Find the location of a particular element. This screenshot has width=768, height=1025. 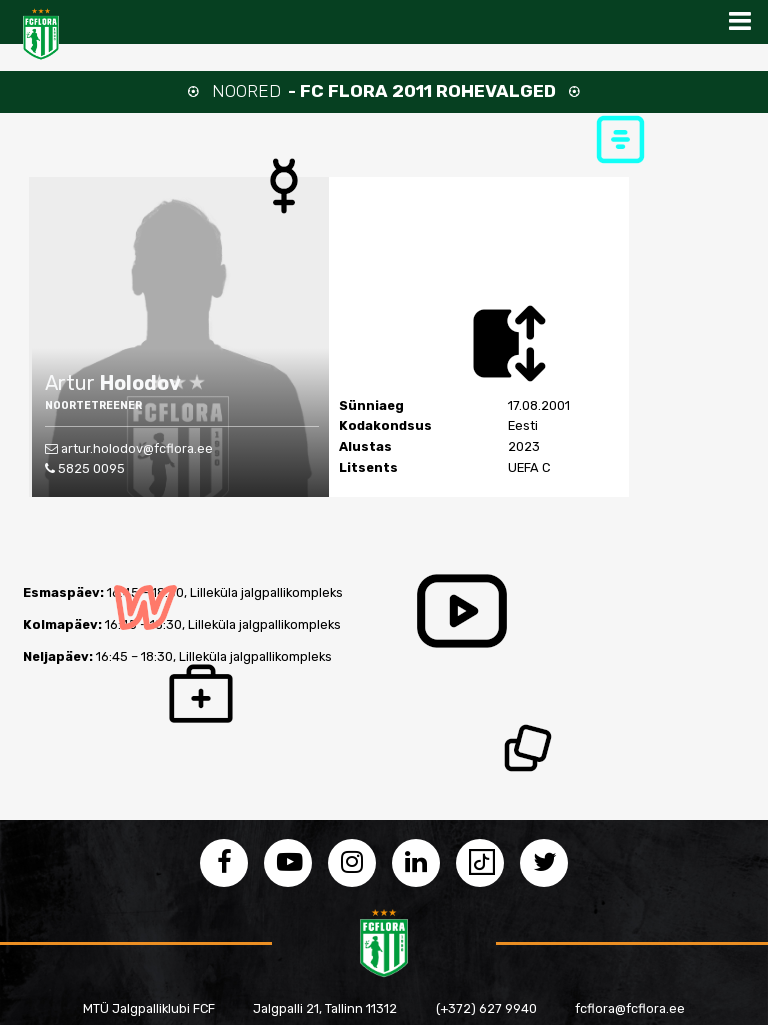

access health or medical resources is located at coordinates (201, 696).